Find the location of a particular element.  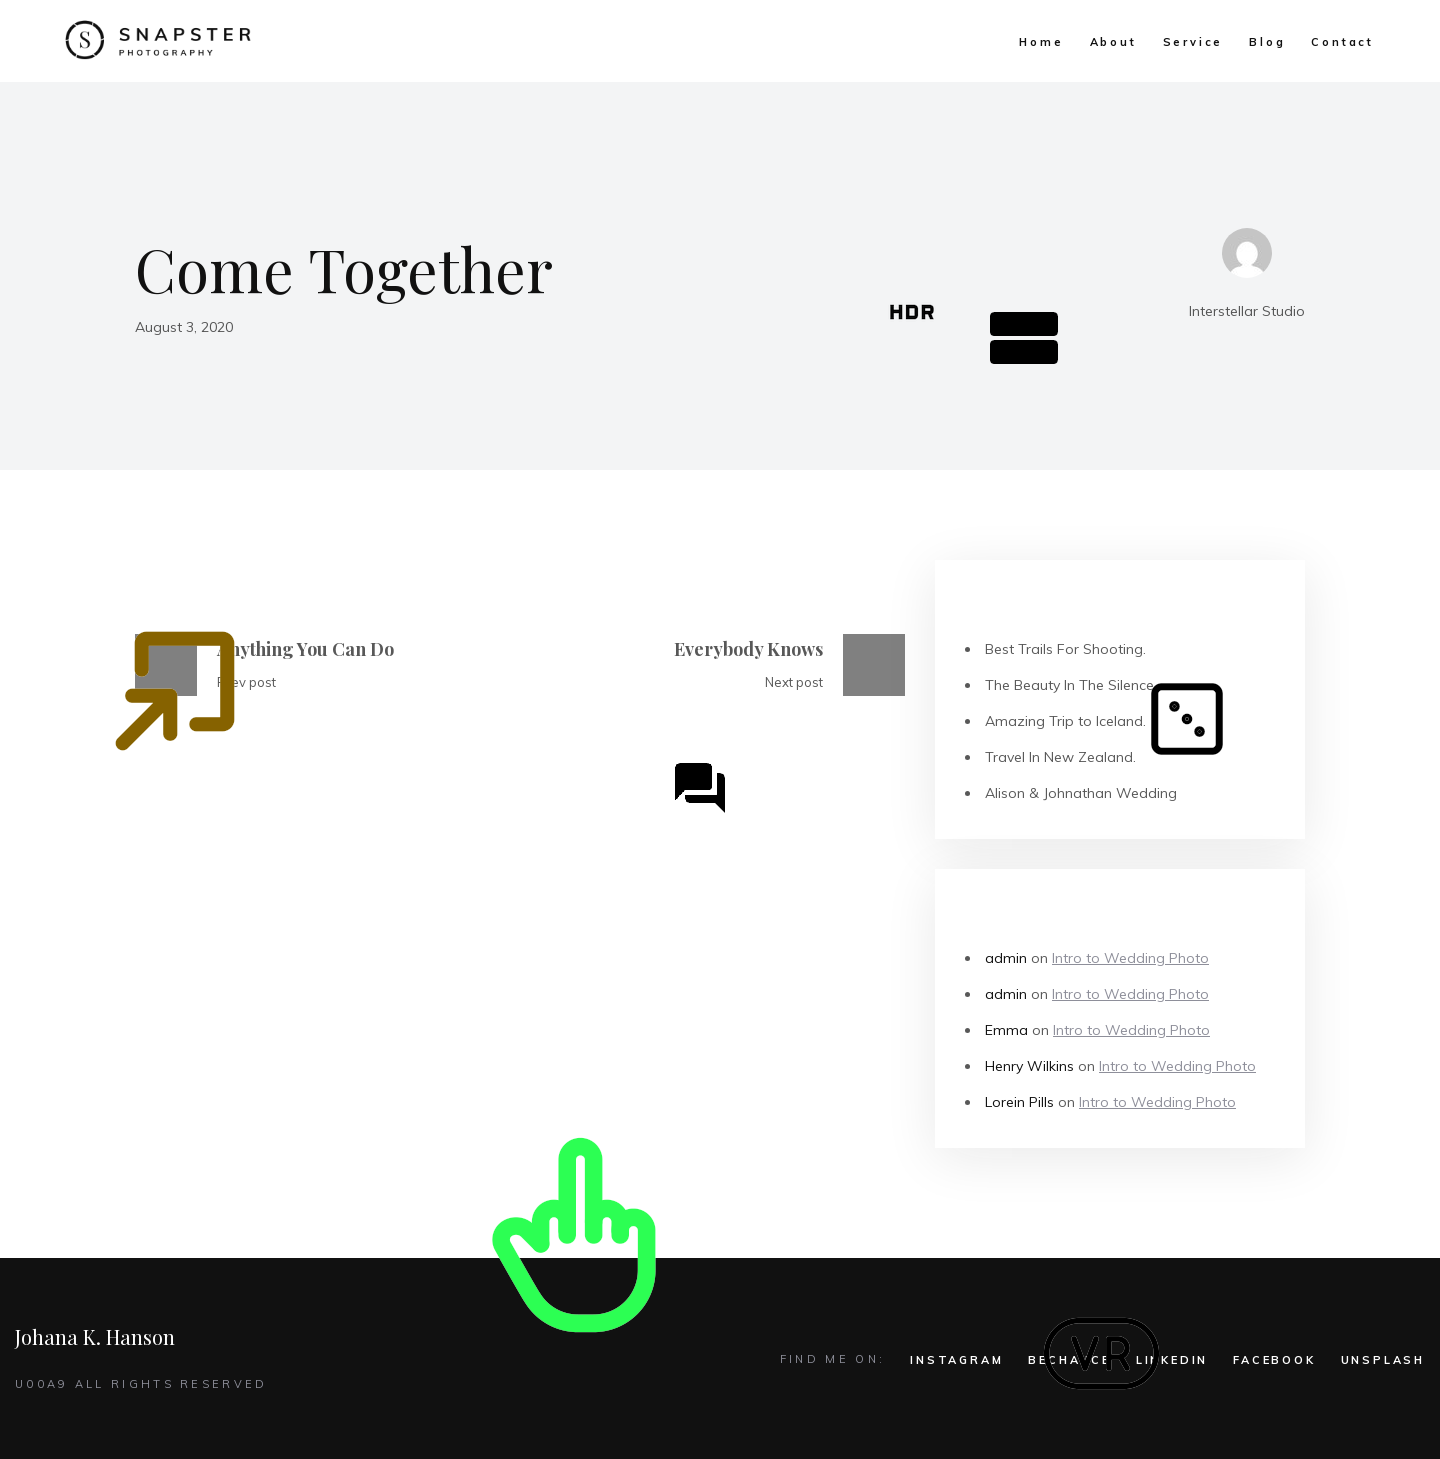

open in new window is located at coordinates (175, 691).